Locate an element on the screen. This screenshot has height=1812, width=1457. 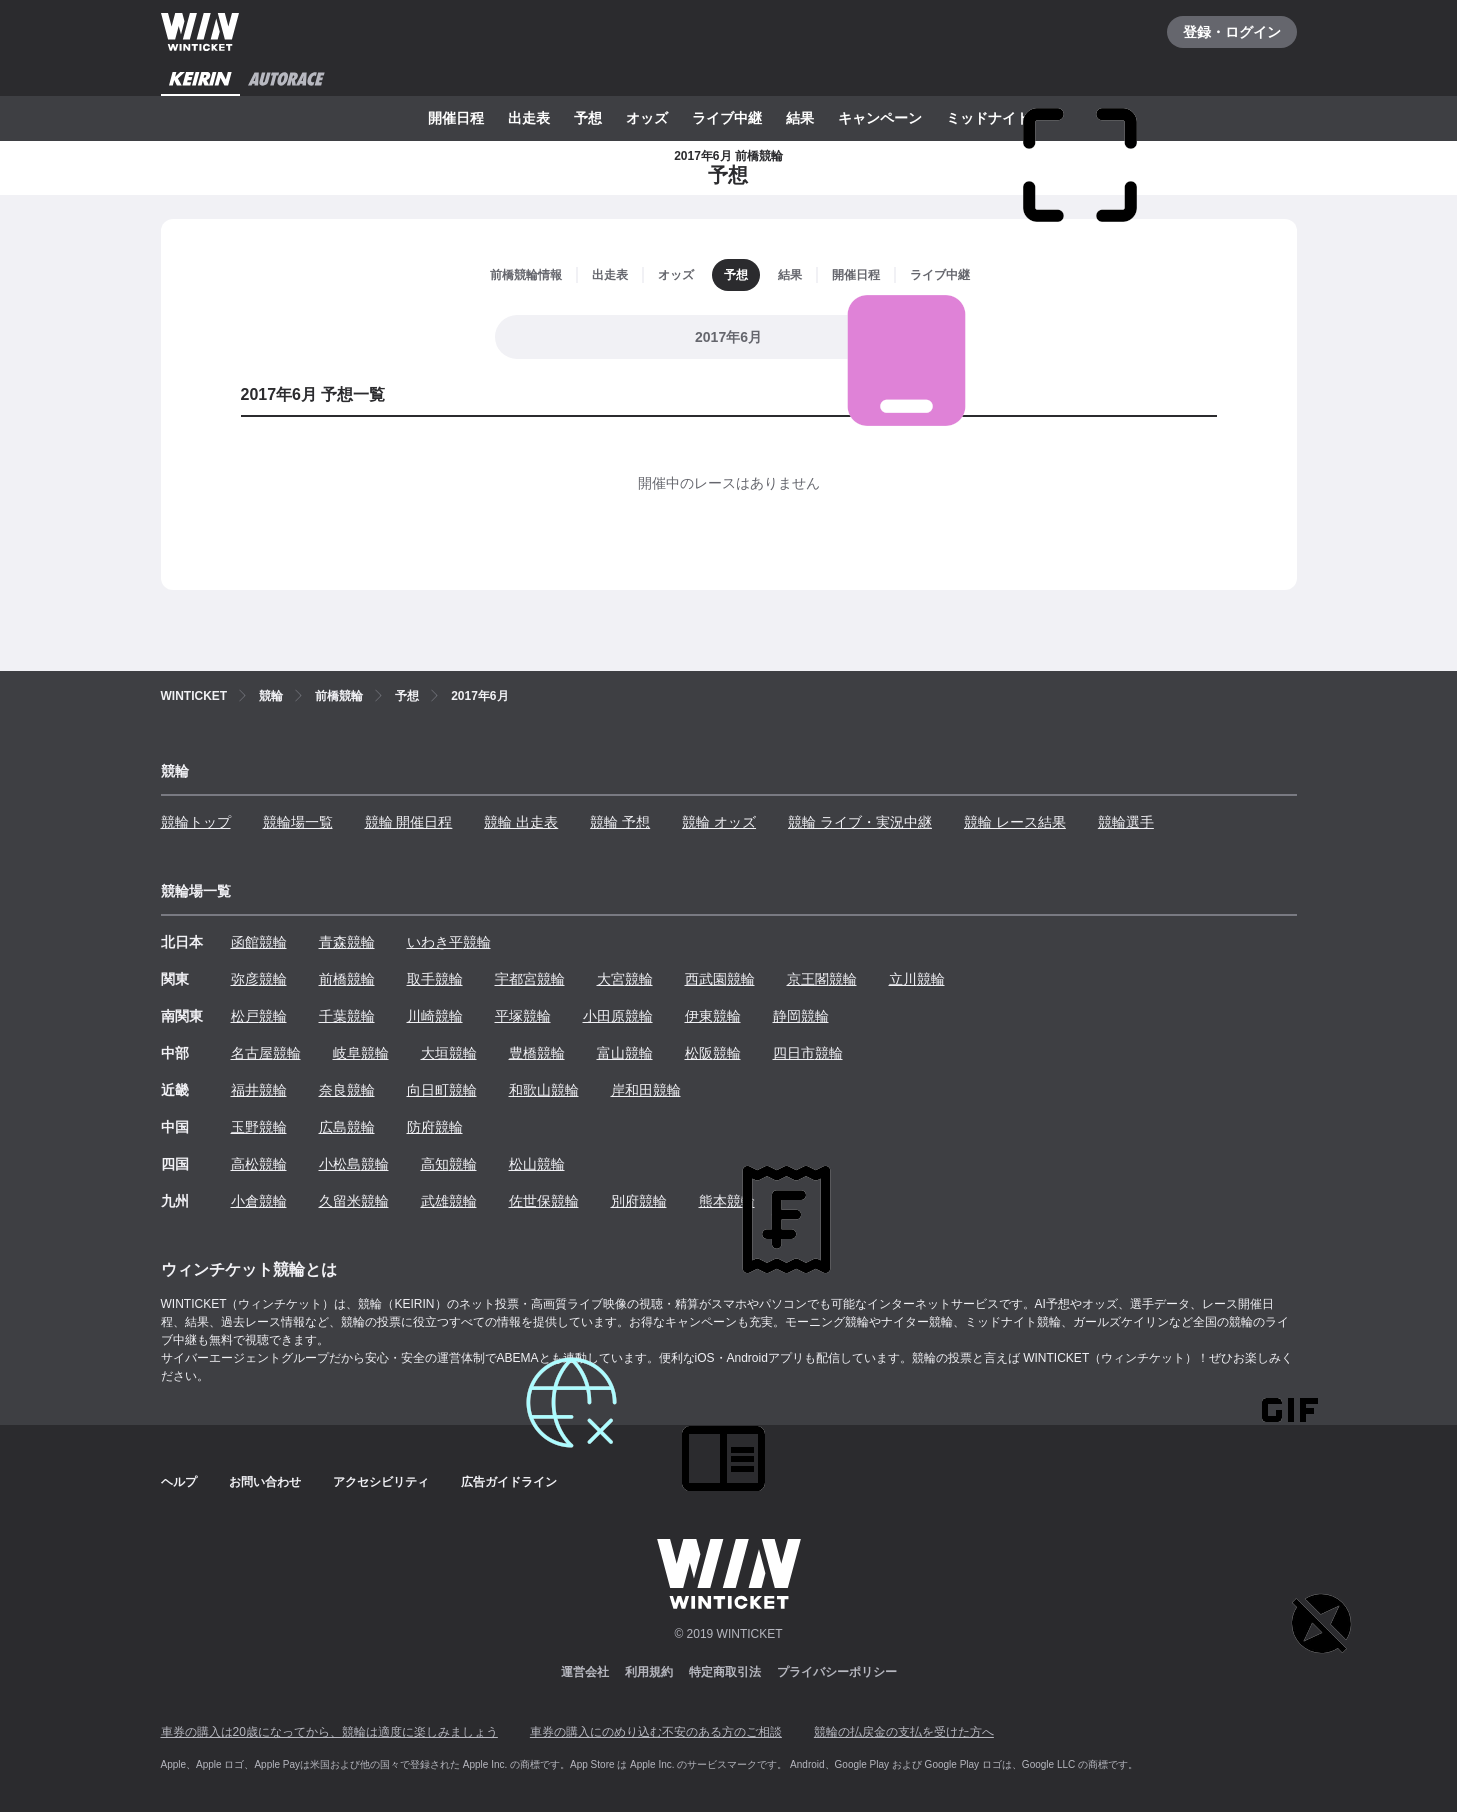
switch to reader mode for distraction-free reading is located at coordinates (723, 1456).